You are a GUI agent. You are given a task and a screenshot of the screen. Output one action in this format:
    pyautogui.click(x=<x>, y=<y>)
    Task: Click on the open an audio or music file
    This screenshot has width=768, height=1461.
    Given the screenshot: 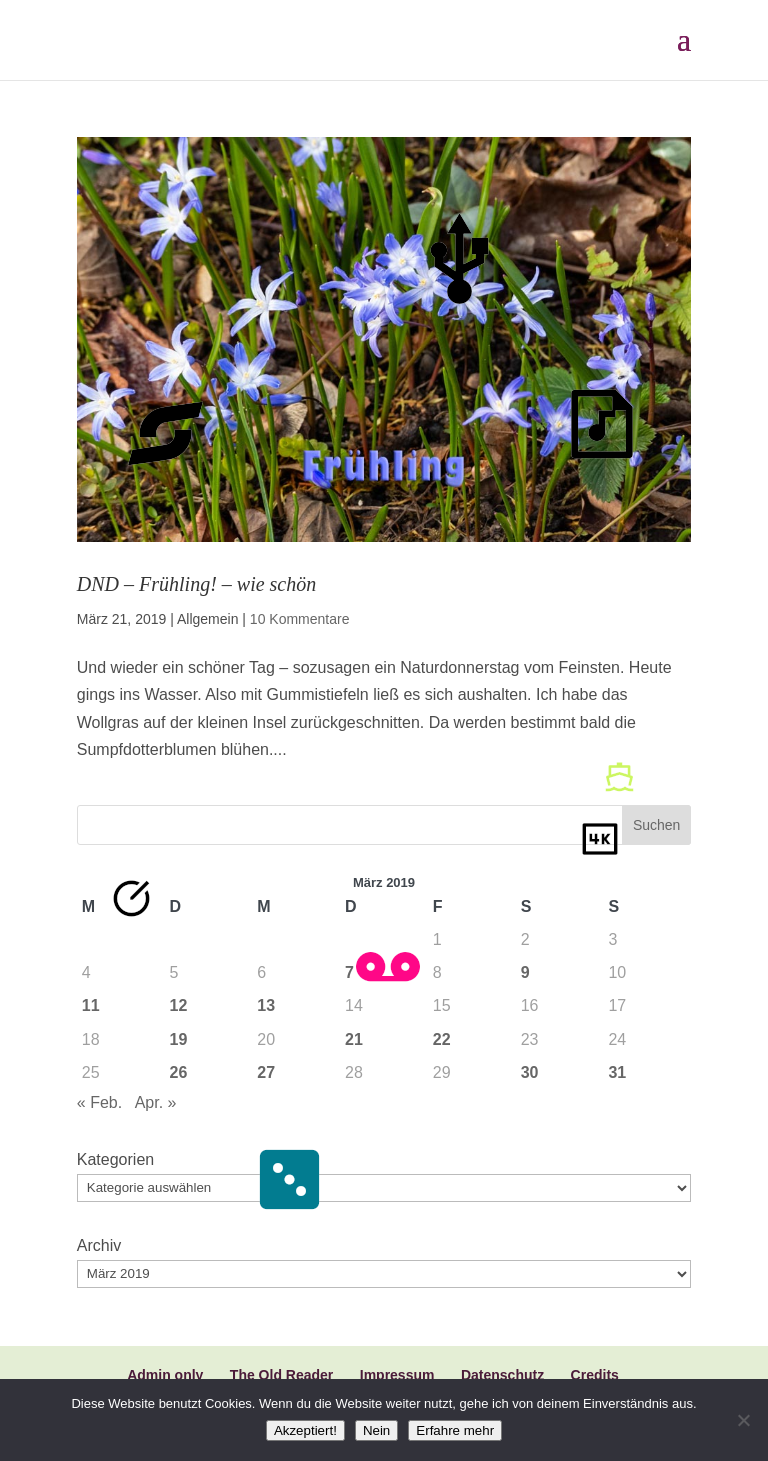 What is the action you would take?
    pyautogui.click(x=602, y=424)
    